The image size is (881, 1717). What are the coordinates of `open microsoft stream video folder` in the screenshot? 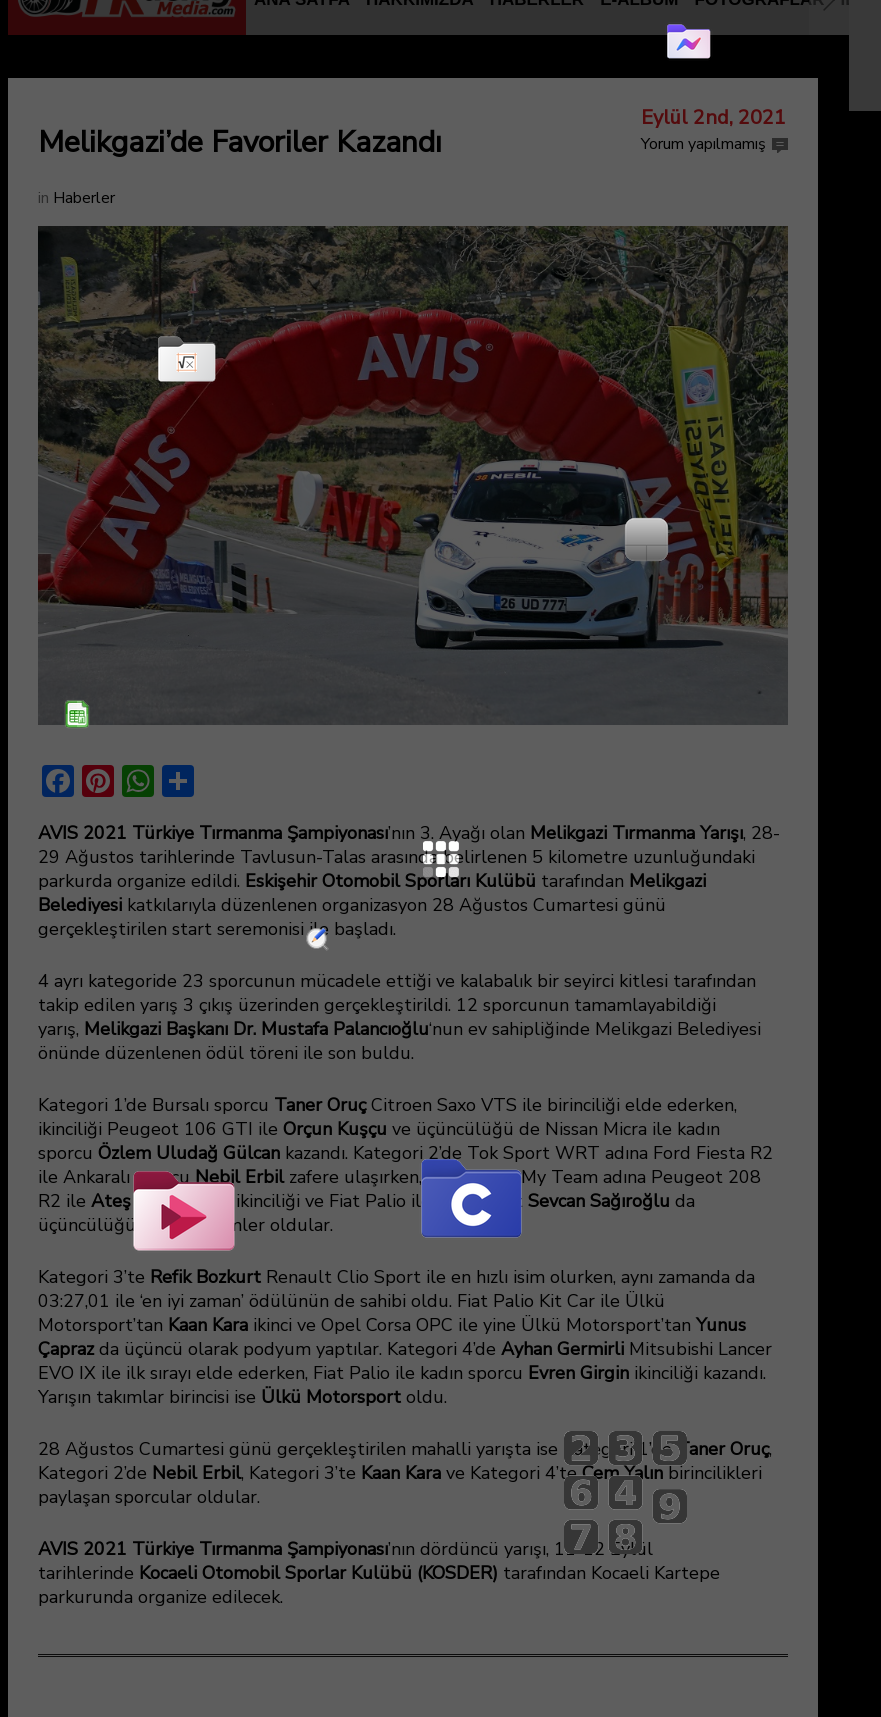 It's located at (183, 1213).